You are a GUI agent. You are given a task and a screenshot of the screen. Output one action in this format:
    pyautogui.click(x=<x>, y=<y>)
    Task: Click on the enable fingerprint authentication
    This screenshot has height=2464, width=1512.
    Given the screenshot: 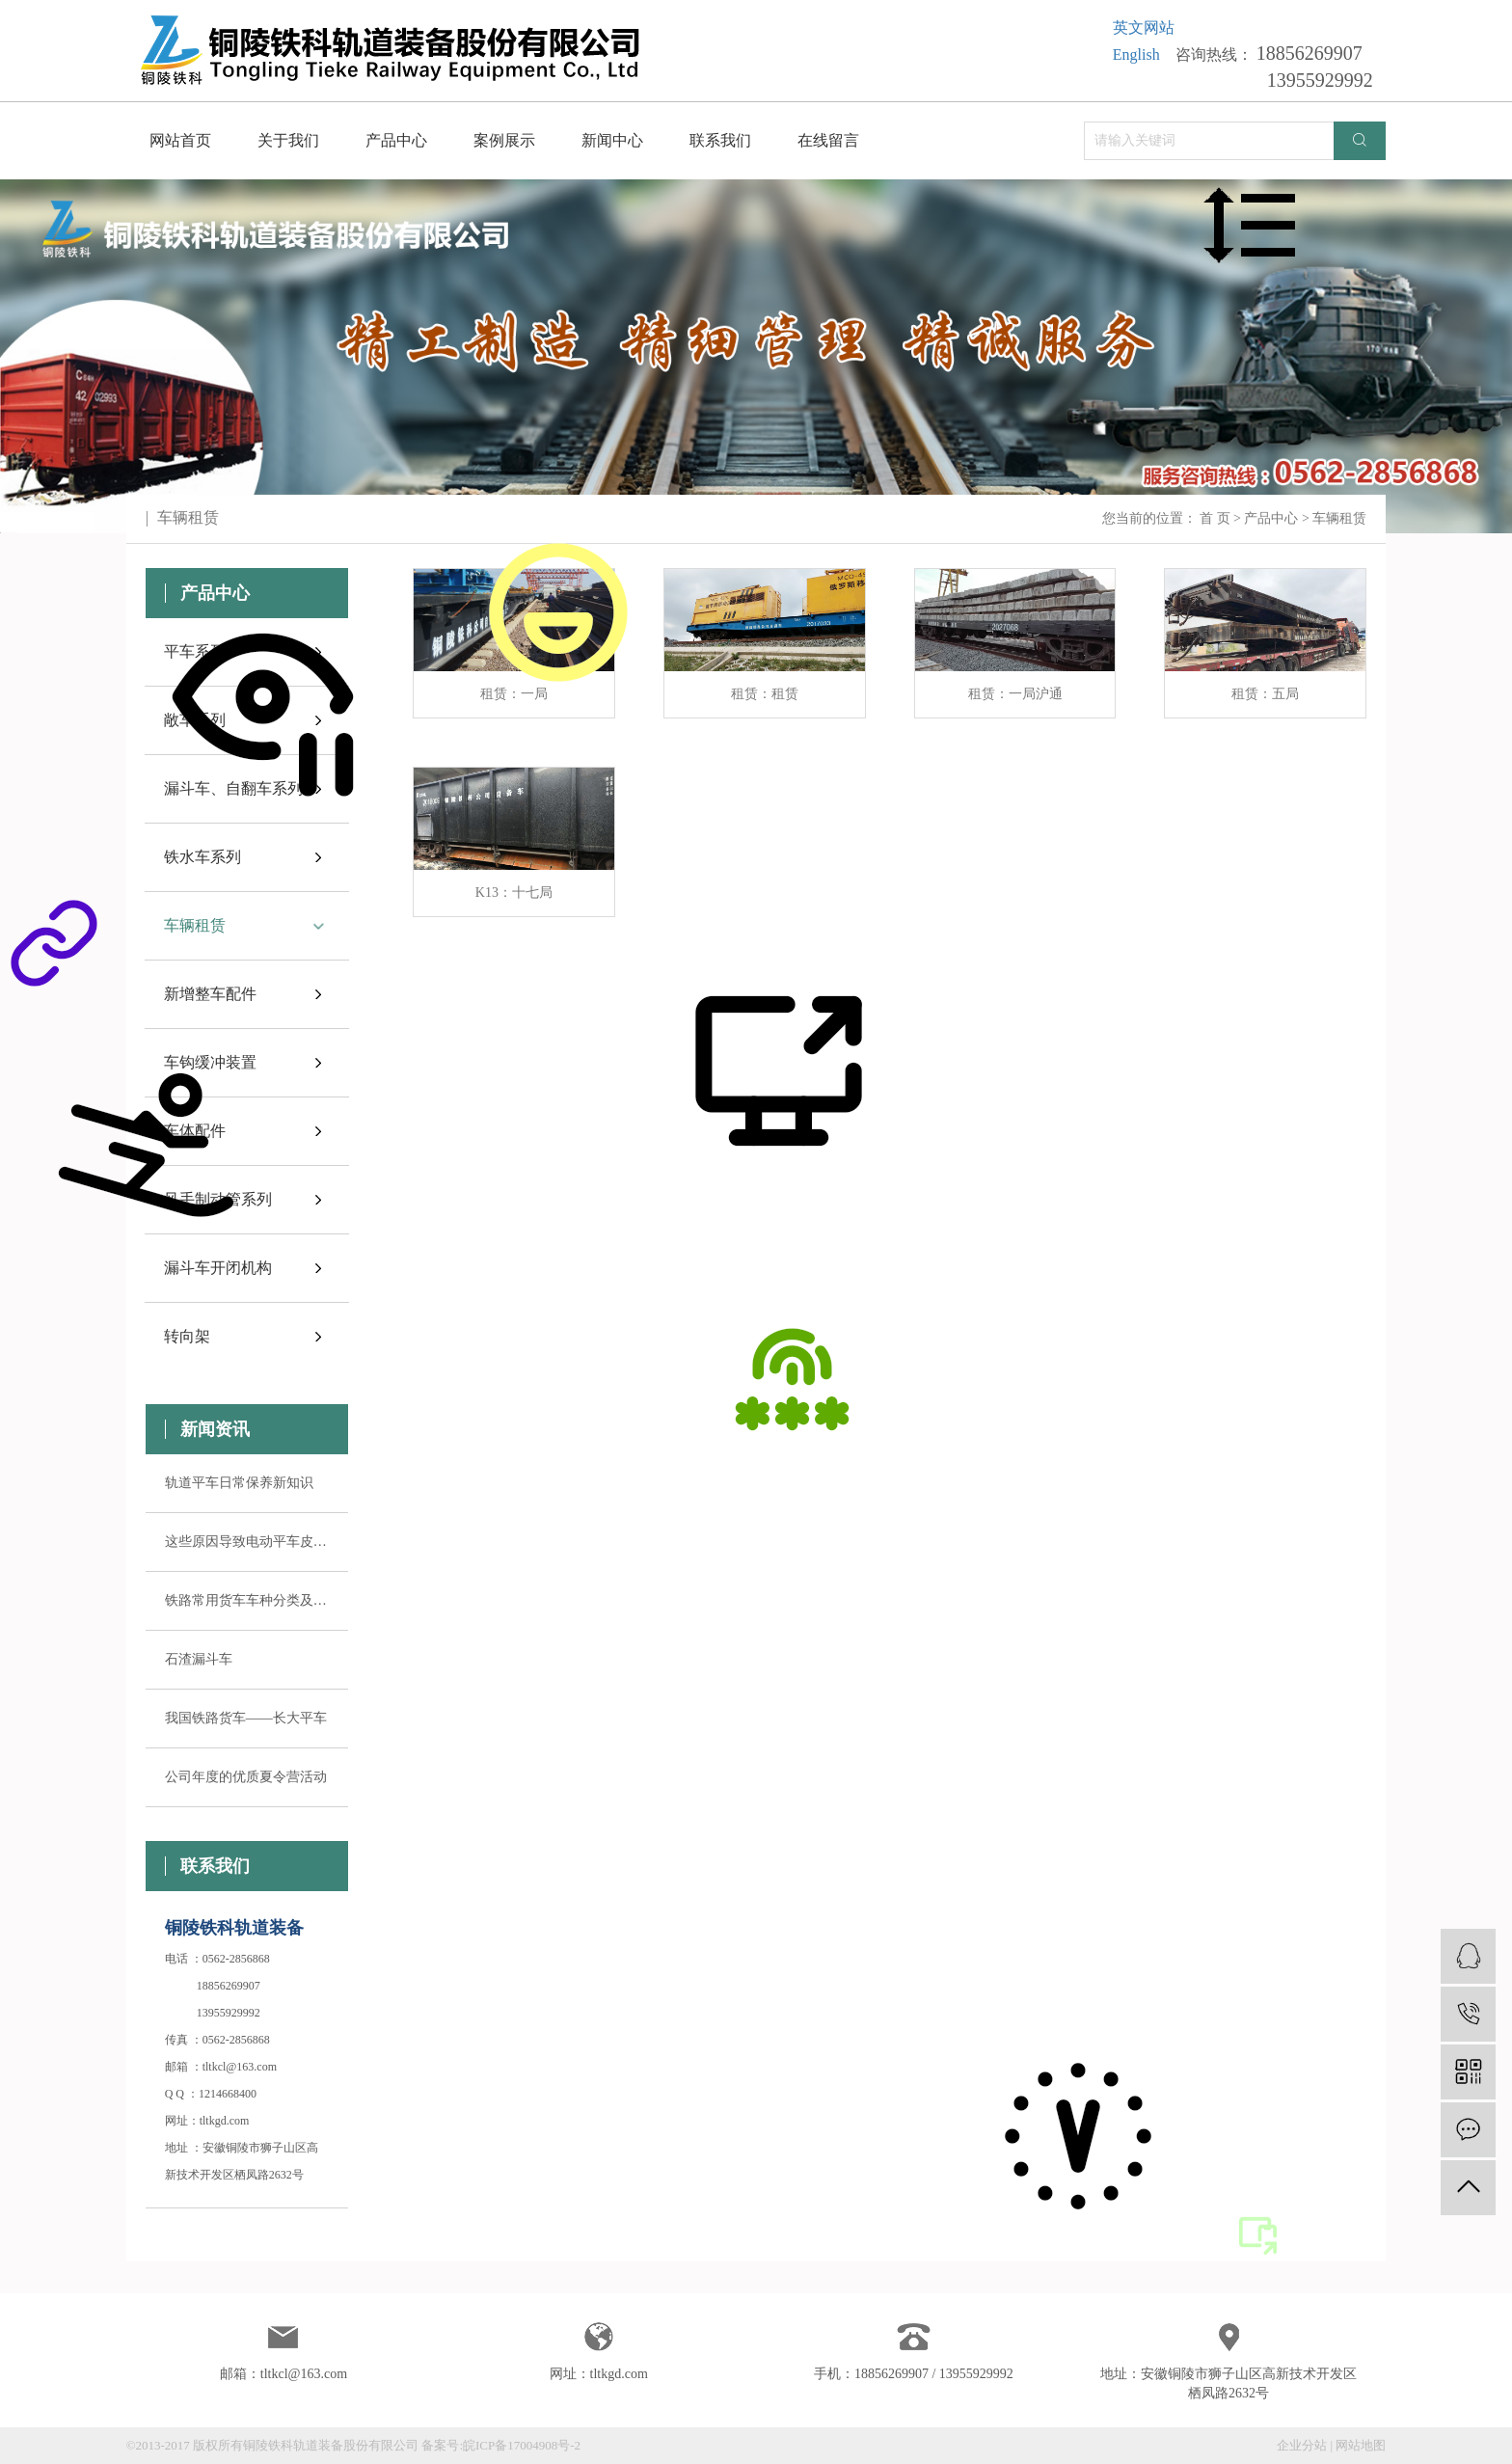 What is the action you would take?
    pyautogui.click(x=792, y=1373)
    